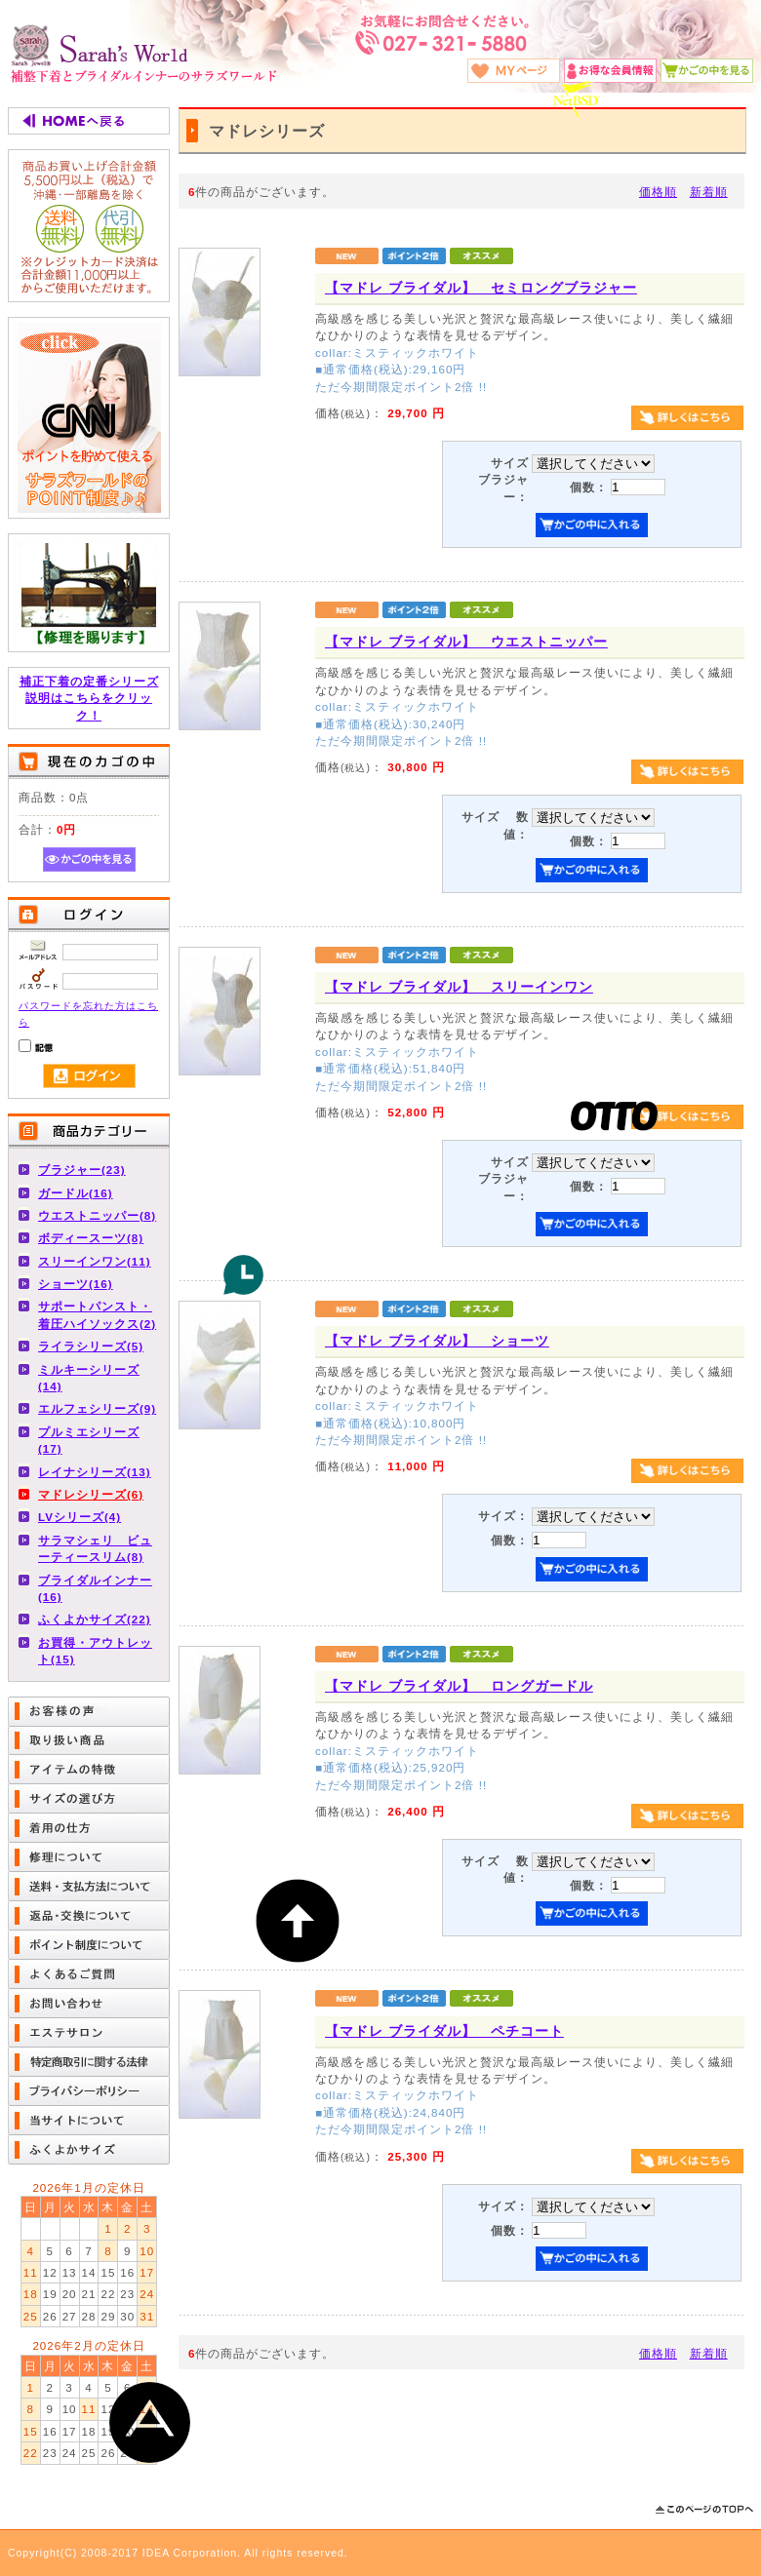 Image resolution: width=761 pixels, height=2576 pixels. Describe the element at coordinates (243, 1274) in the screenshot. I see `view chat history` at that location.